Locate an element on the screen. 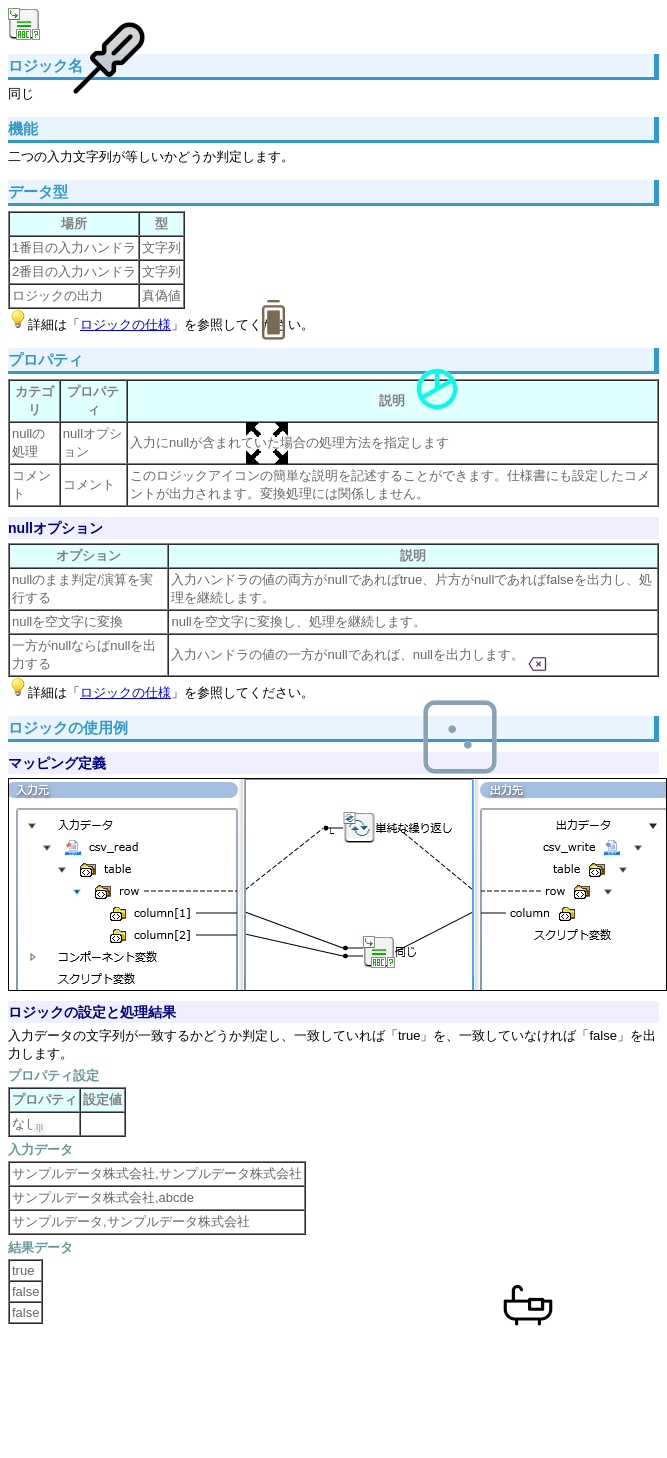 The image size is (667, 1458). roll dice or generate random number is located at coordinates (460, 737).